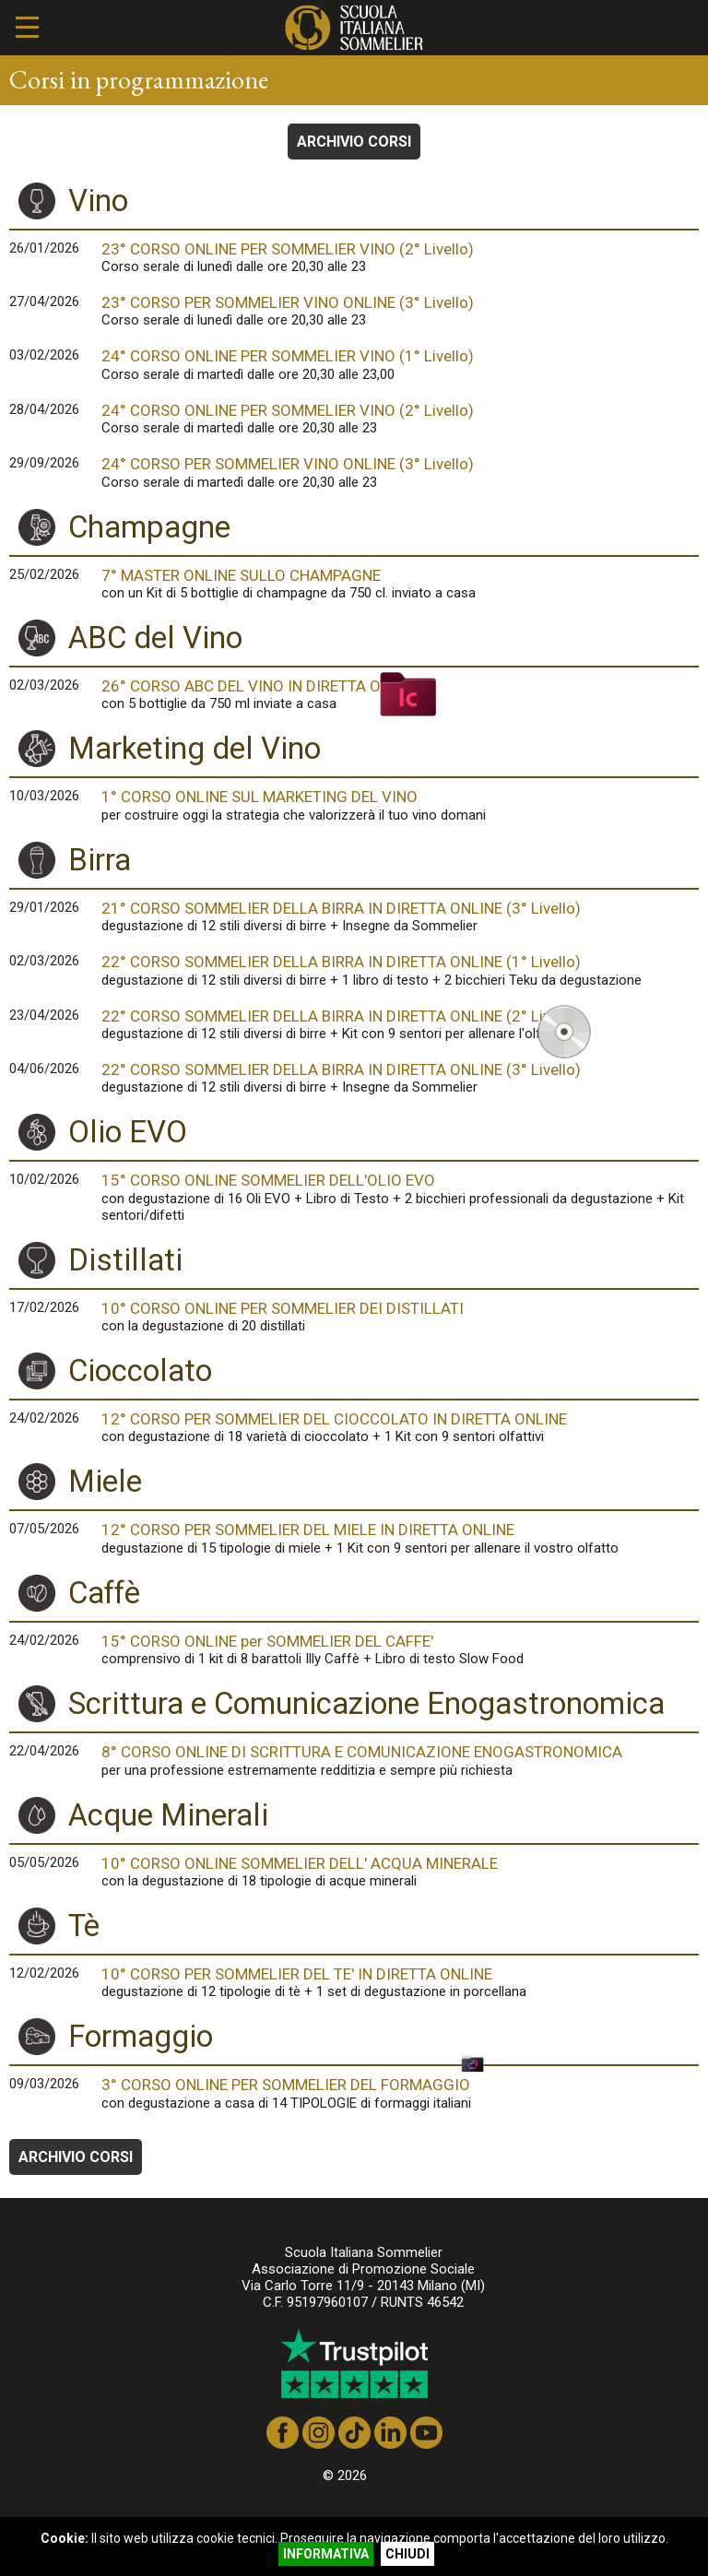 The image size is (708, 2576). Describe the element at coordinates (564, 1032) in the screenshot. I see `access DVD or optical disc drive` at that location.